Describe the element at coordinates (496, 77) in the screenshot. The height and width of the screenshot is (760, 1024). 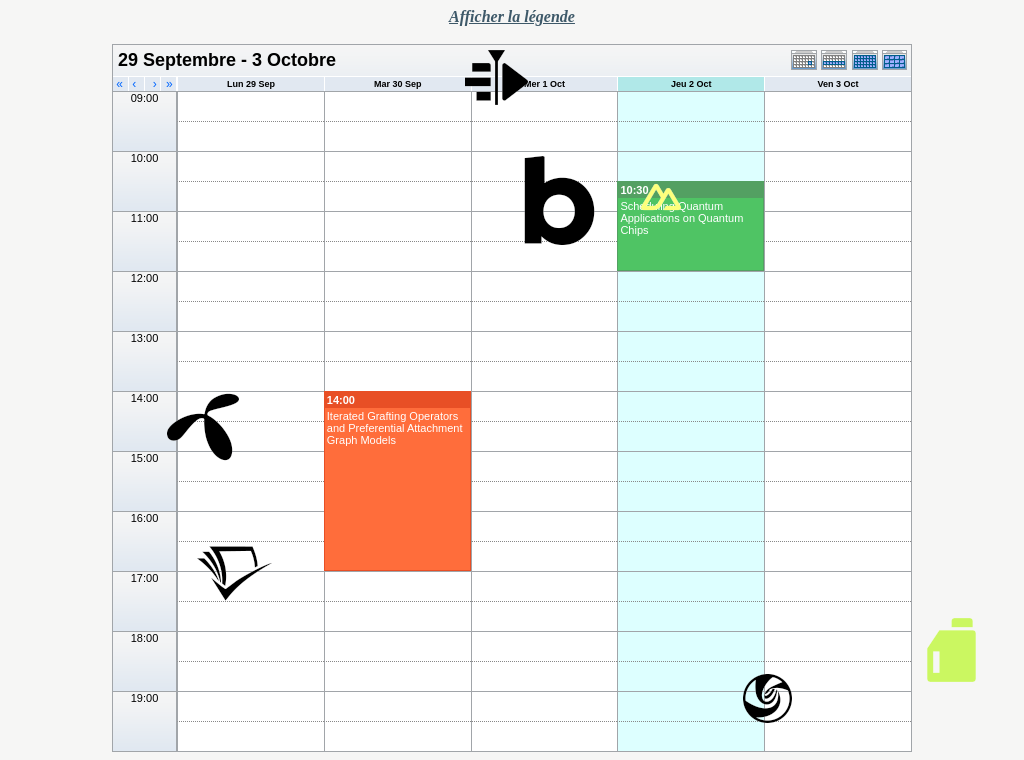
I see `open kdenlive video editor` at that location.